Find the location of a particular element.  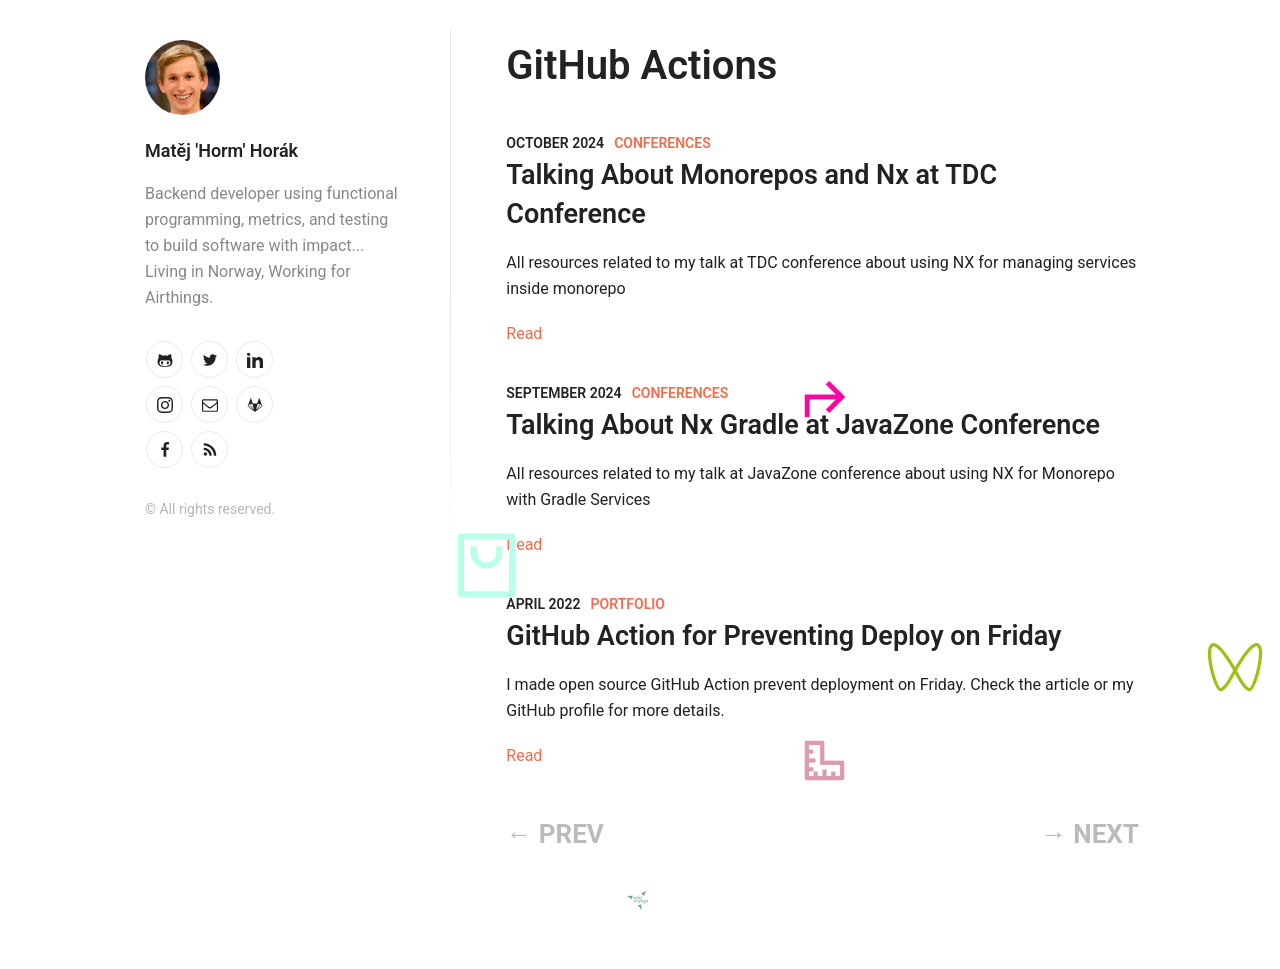

access measurement or ruler tool is located at coordinates (824, 760).